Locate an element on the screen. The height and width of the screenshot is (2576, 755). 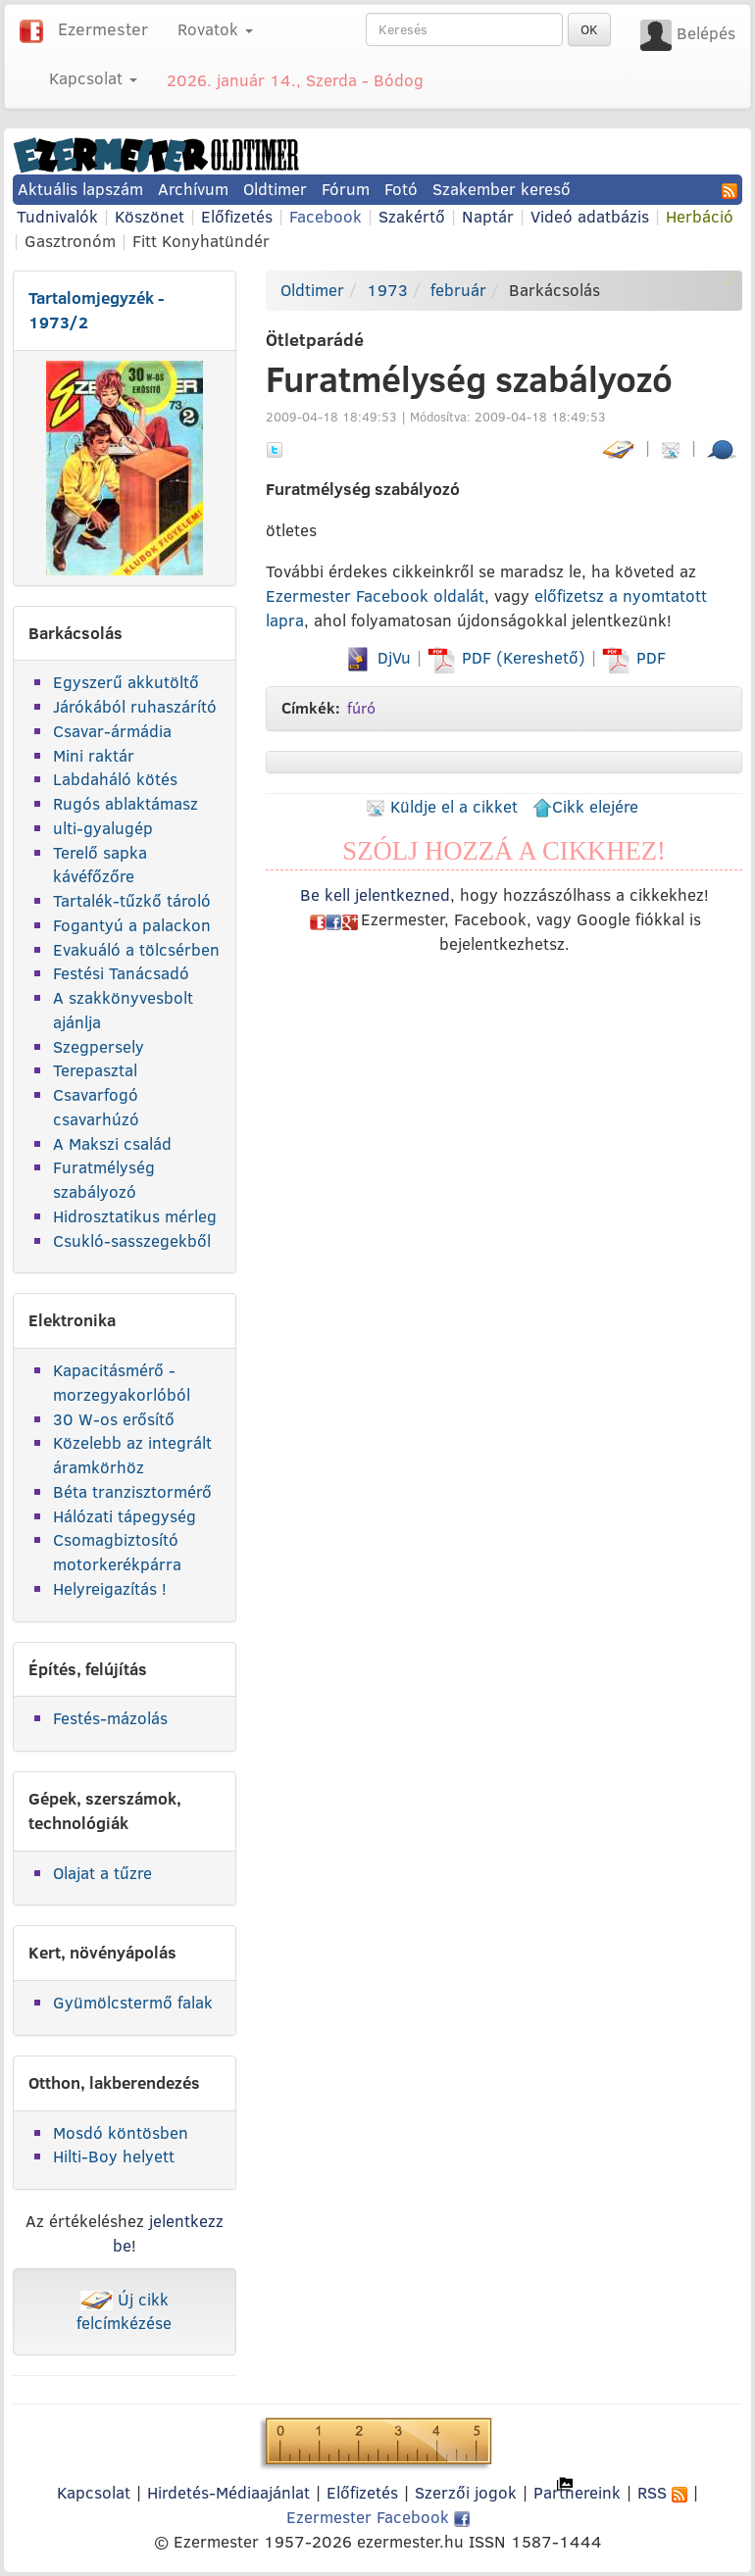
confirm or submit an action is located at coordinates (728, 280).